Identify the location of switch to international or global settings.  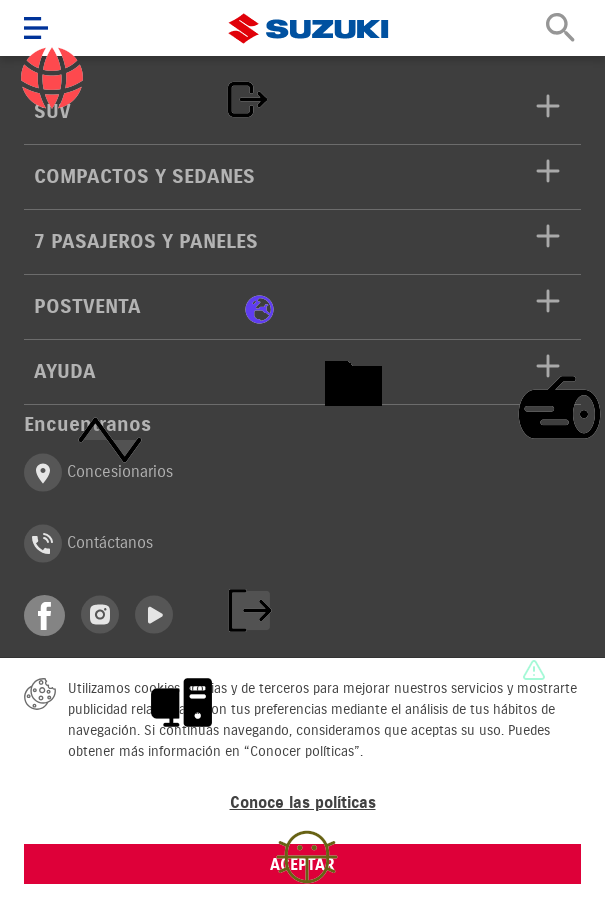
(259, 309).